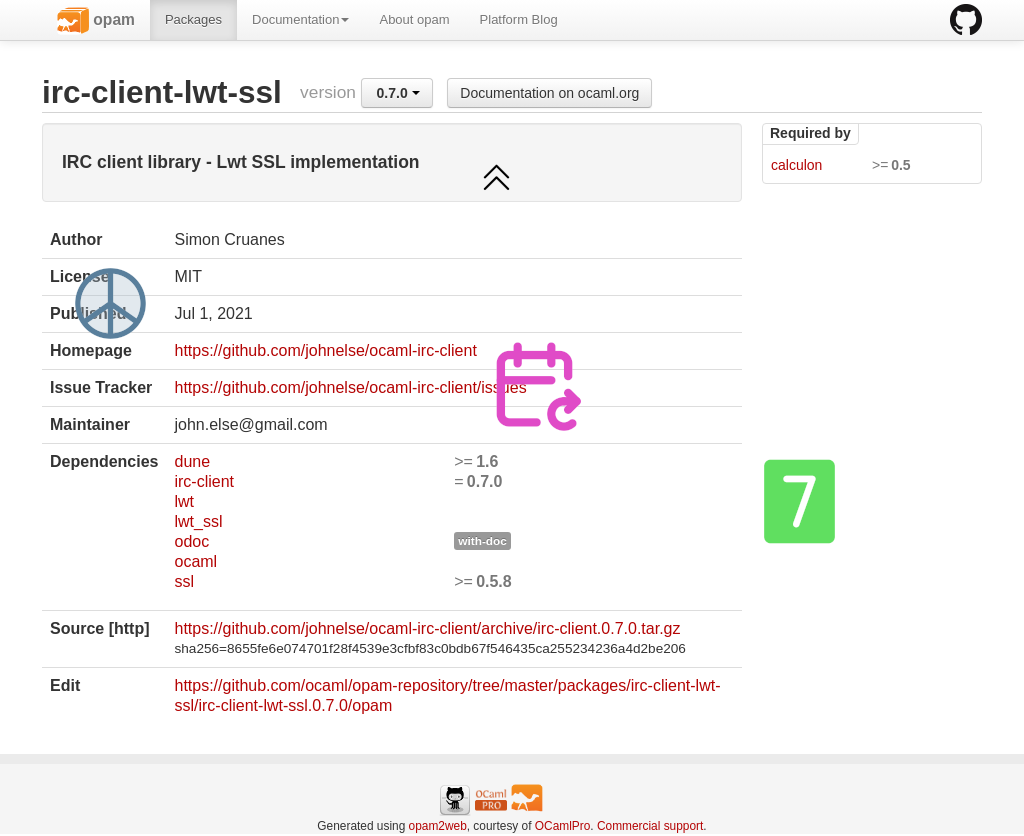 The height and width of the screenshot is (836, 1024). What do you see at coordinates (534, 384) in the screenshot?
I see `set up a recurring event` at bounding box center [534, 384].